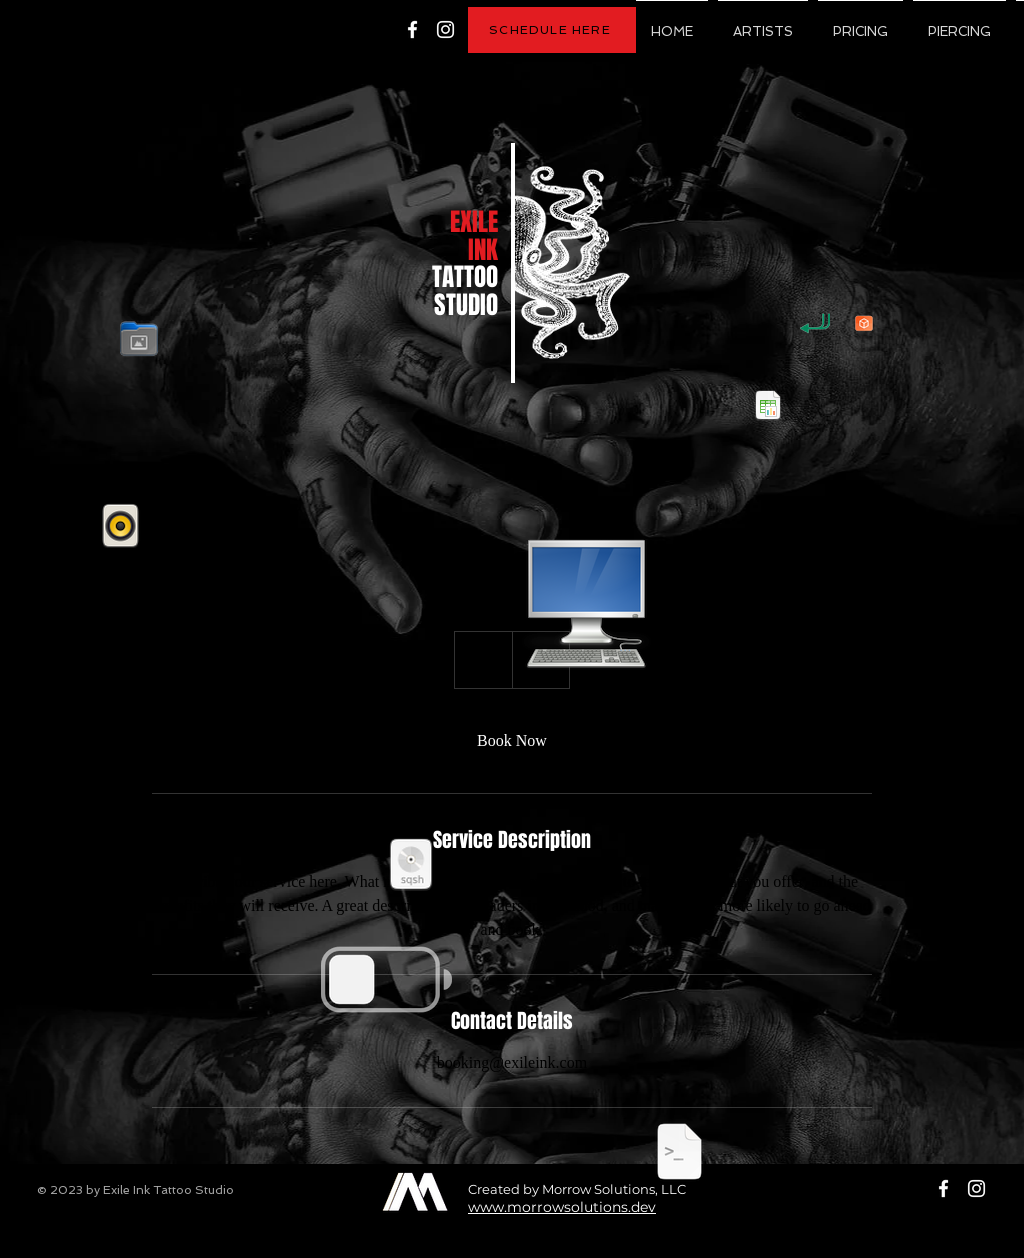 The height and width of the screenshot is (1258, 1024). What do you see at coordinates (586, 605) in the screenshot?
I see `access computer or desktop settings` at bounding box center [586, 605].